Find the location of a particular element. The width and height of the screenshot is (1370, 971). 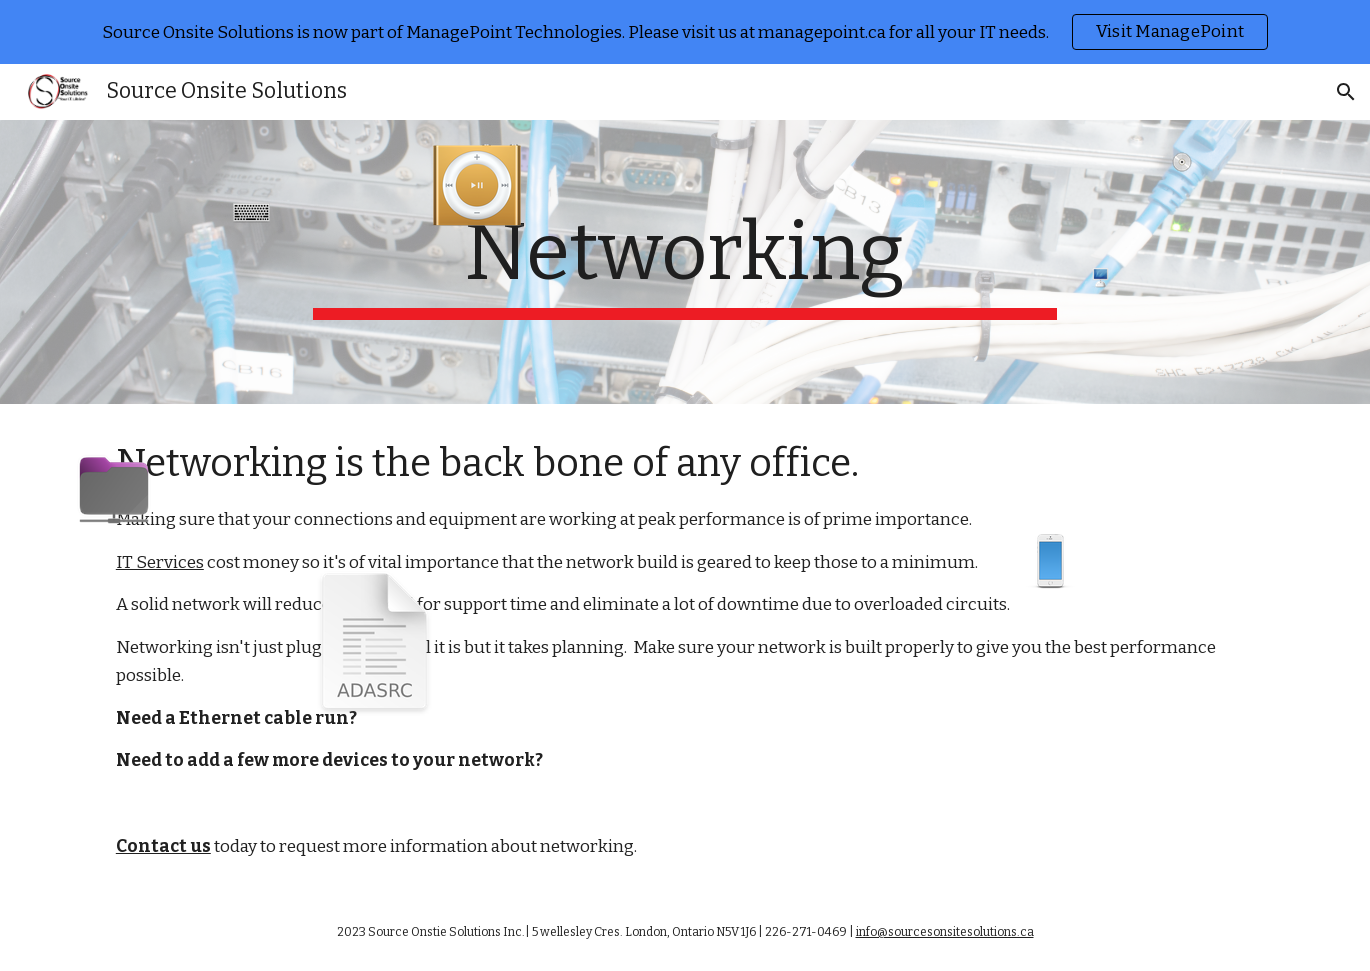

bluetooth keyboard connected is located at coordinates (251, 212).